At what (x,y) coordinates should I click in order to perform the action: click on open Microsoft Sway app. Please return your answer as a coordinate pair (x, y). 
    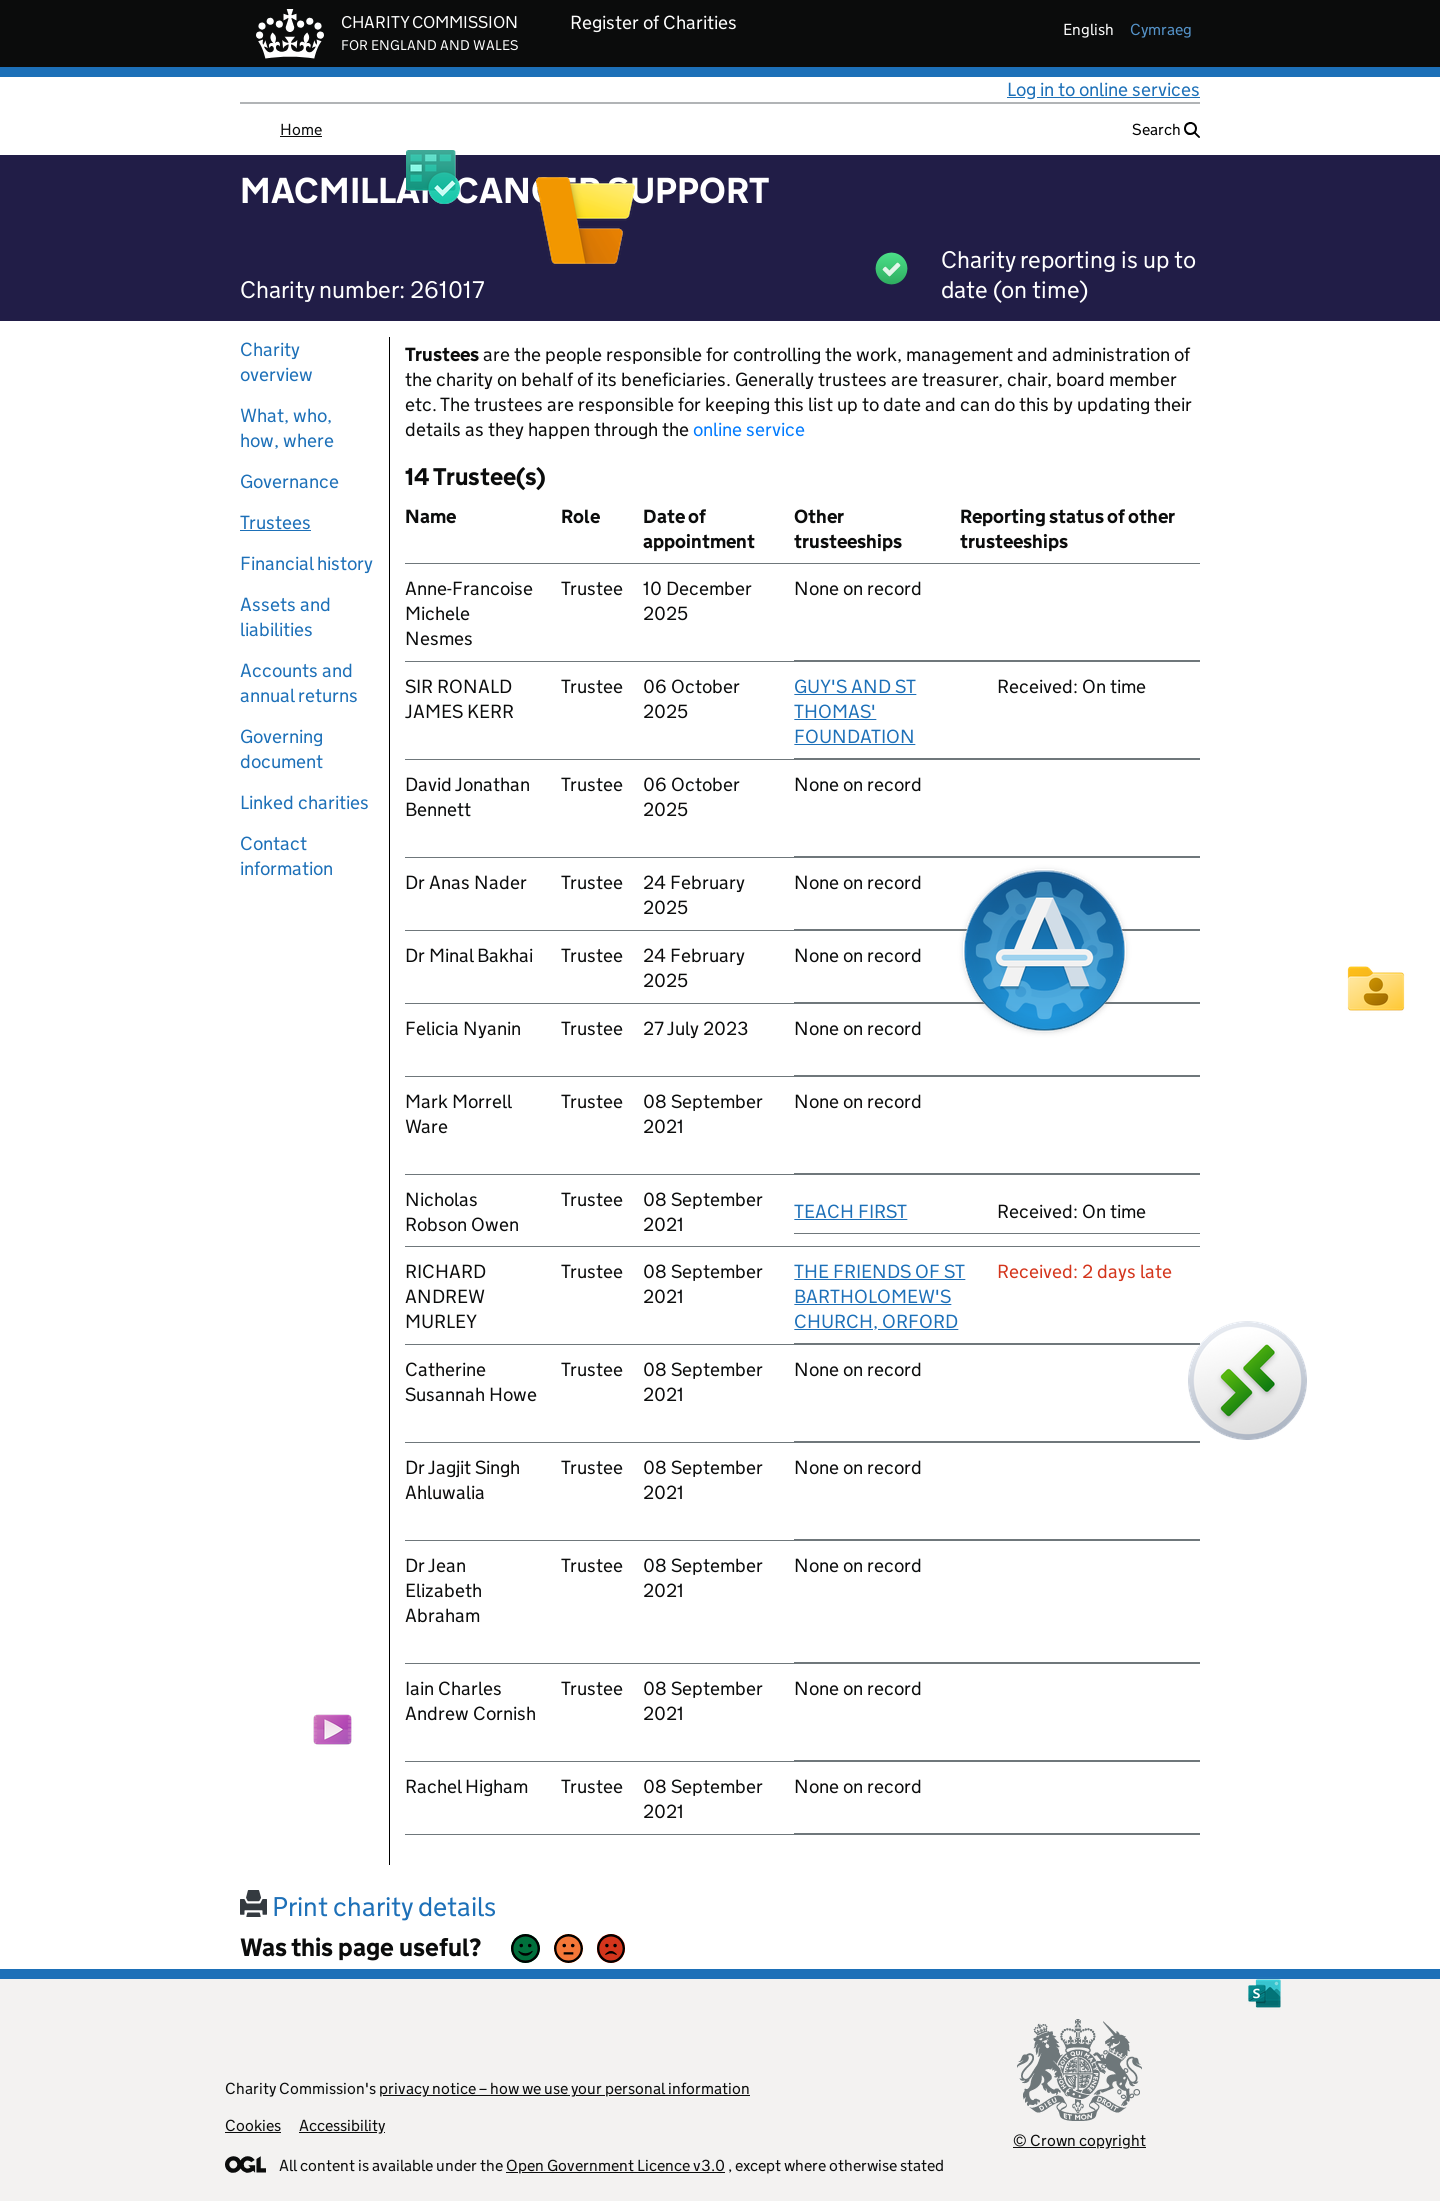
    Looking at the image, I should click on (1264, 1993).